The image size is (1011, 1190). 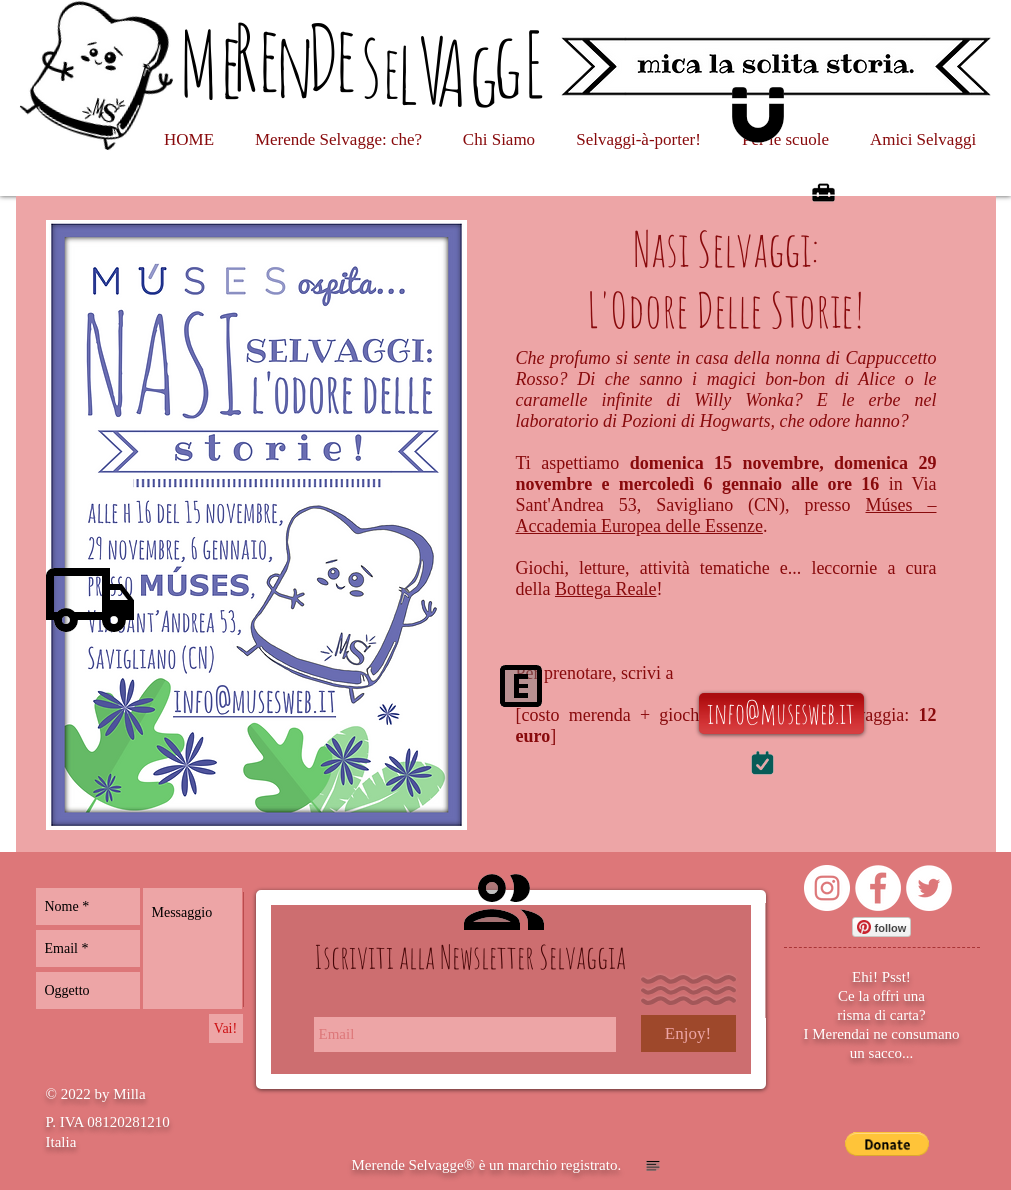 I want to click on track your delivery status, so click(x=90, y=600).